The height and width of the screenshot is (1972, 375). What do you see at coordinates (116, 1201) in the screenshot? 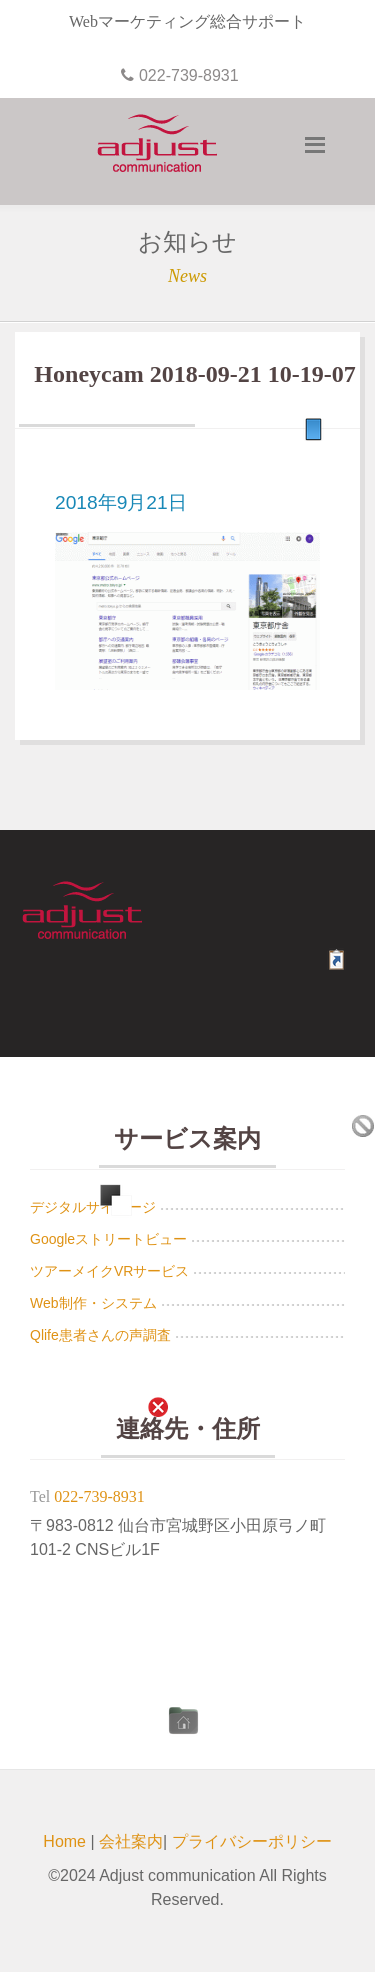
I see `toggle high contrast mode` at bounding box center [116, 1201].